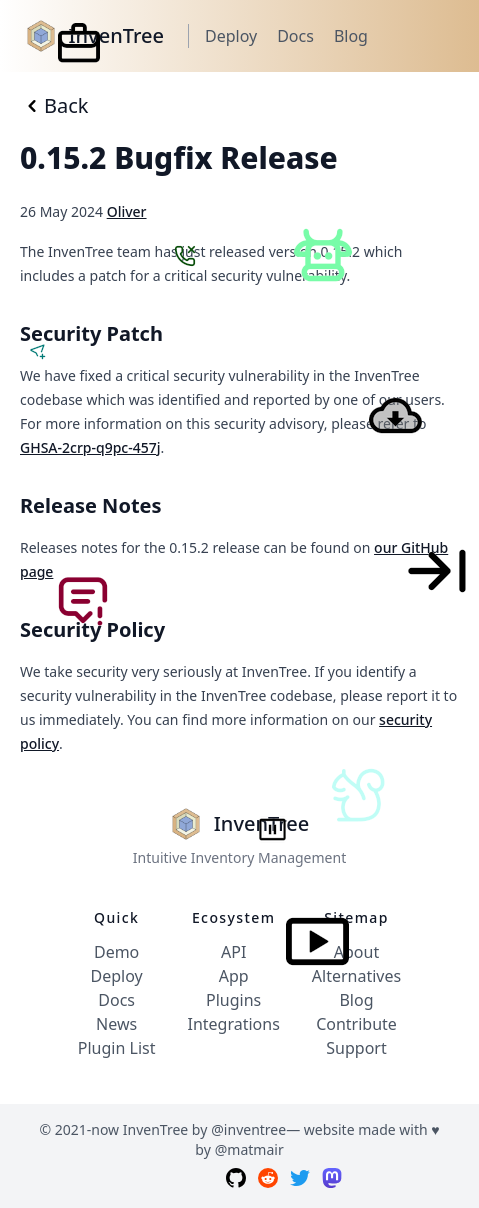 This screenshot has width=479, height=1208. I want to click on access farm or agriculture features, so click(323, 256).